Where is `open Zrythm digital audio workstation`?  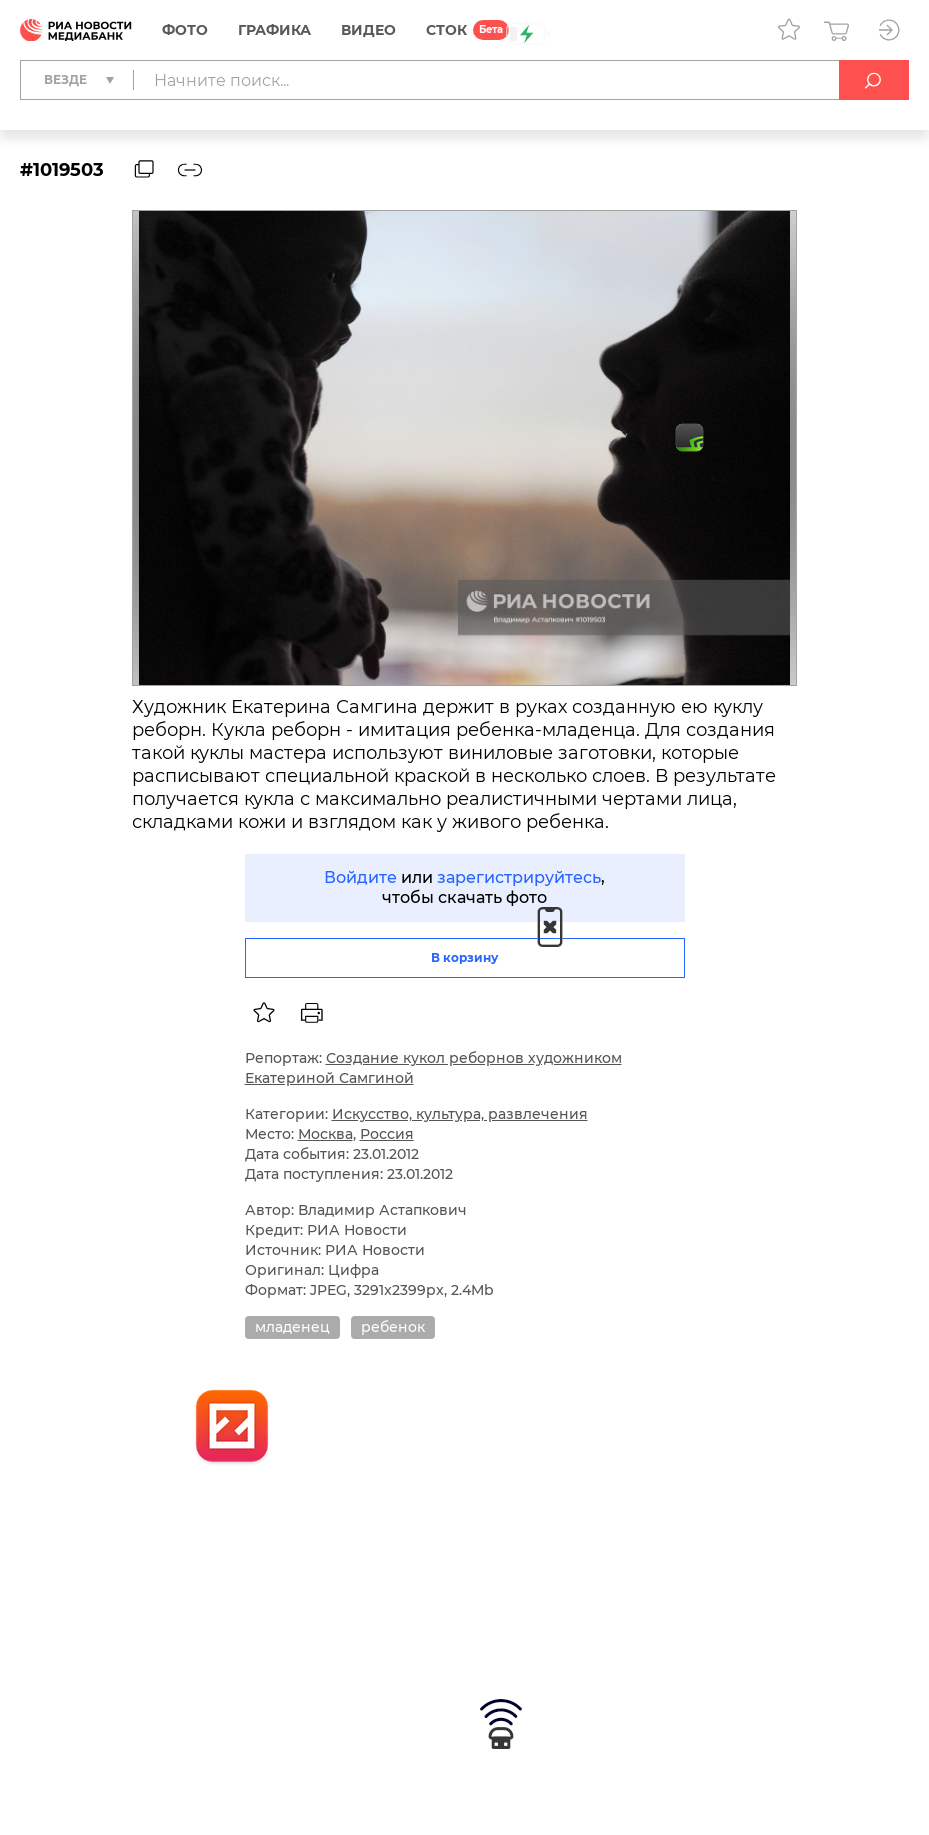
open Zrythm digital audio workstation is located at coordinates (232, 1426).